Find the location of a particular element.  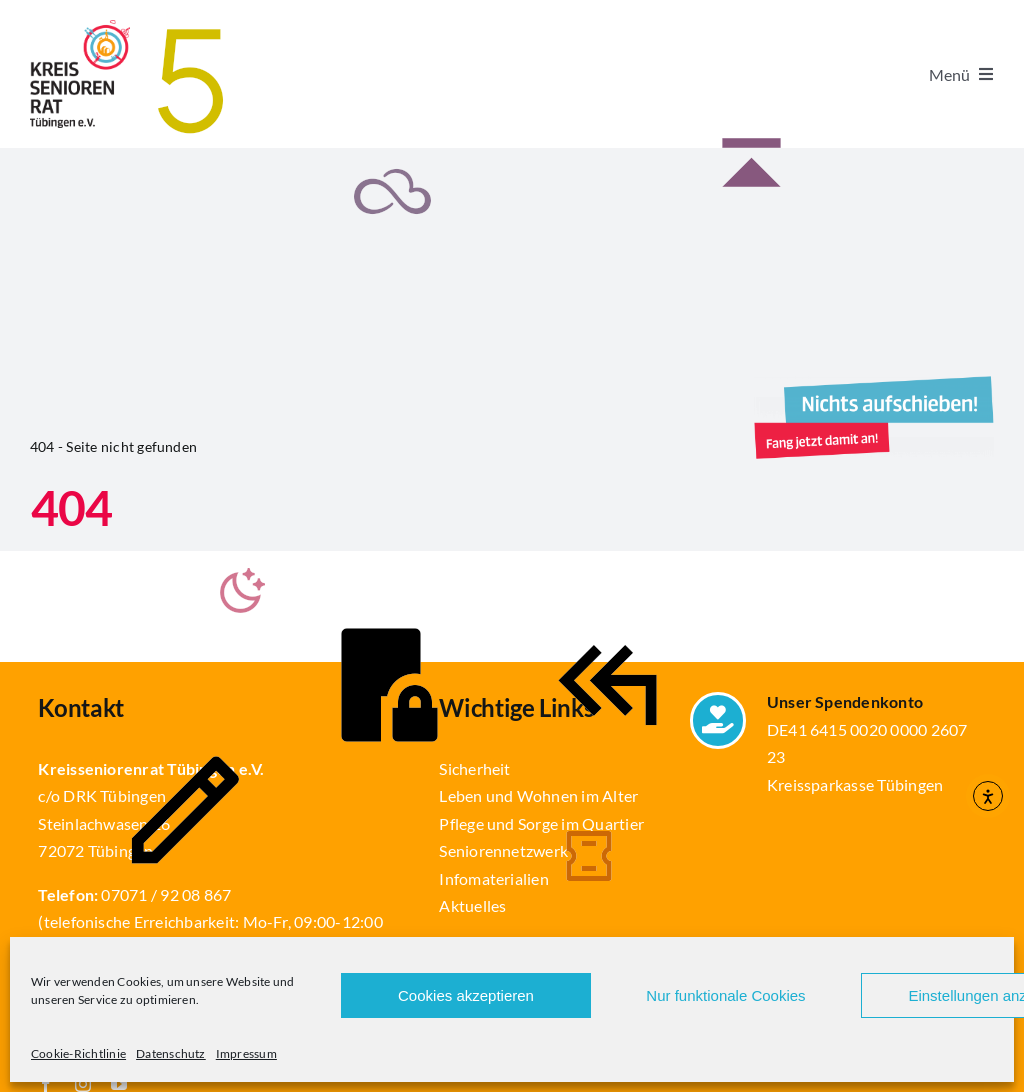

skyatlas brand logo is located at coordinates (392, 191).